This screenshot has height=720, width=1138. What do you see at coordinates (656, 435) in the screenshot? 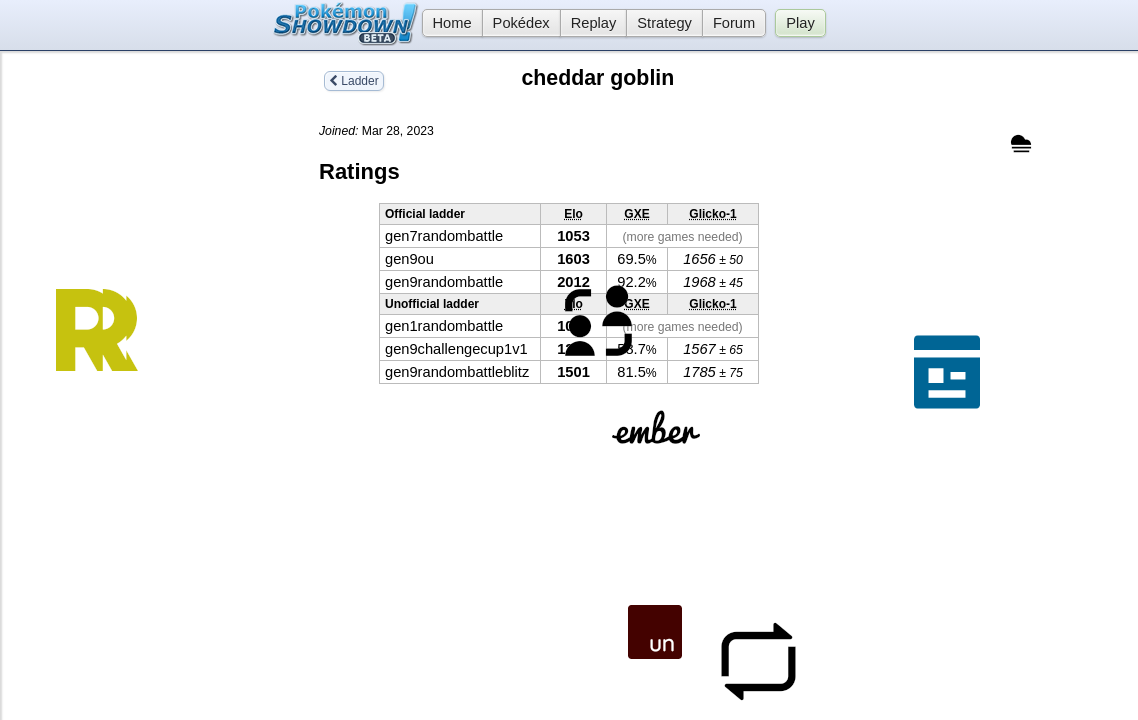
I see `ember.js framework logo` at bounding box center [656, 435].